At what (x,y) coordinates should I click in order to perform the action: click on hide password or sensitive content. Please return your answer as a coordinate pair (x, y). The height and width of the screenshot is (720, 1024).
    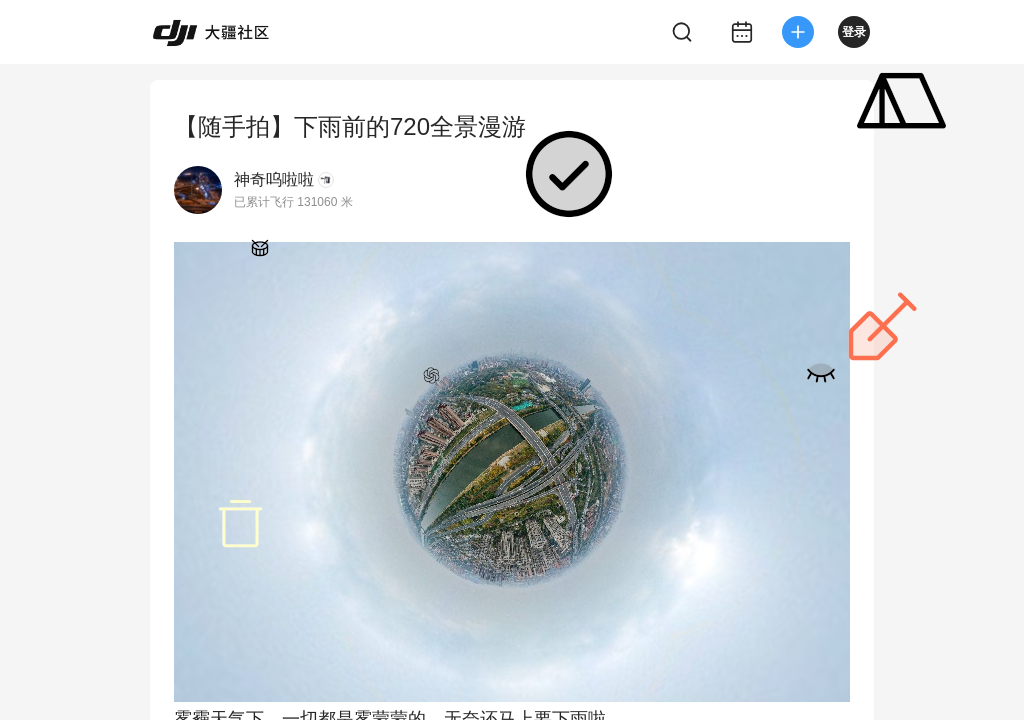
    Looking at the image, I should click on (821, 373).